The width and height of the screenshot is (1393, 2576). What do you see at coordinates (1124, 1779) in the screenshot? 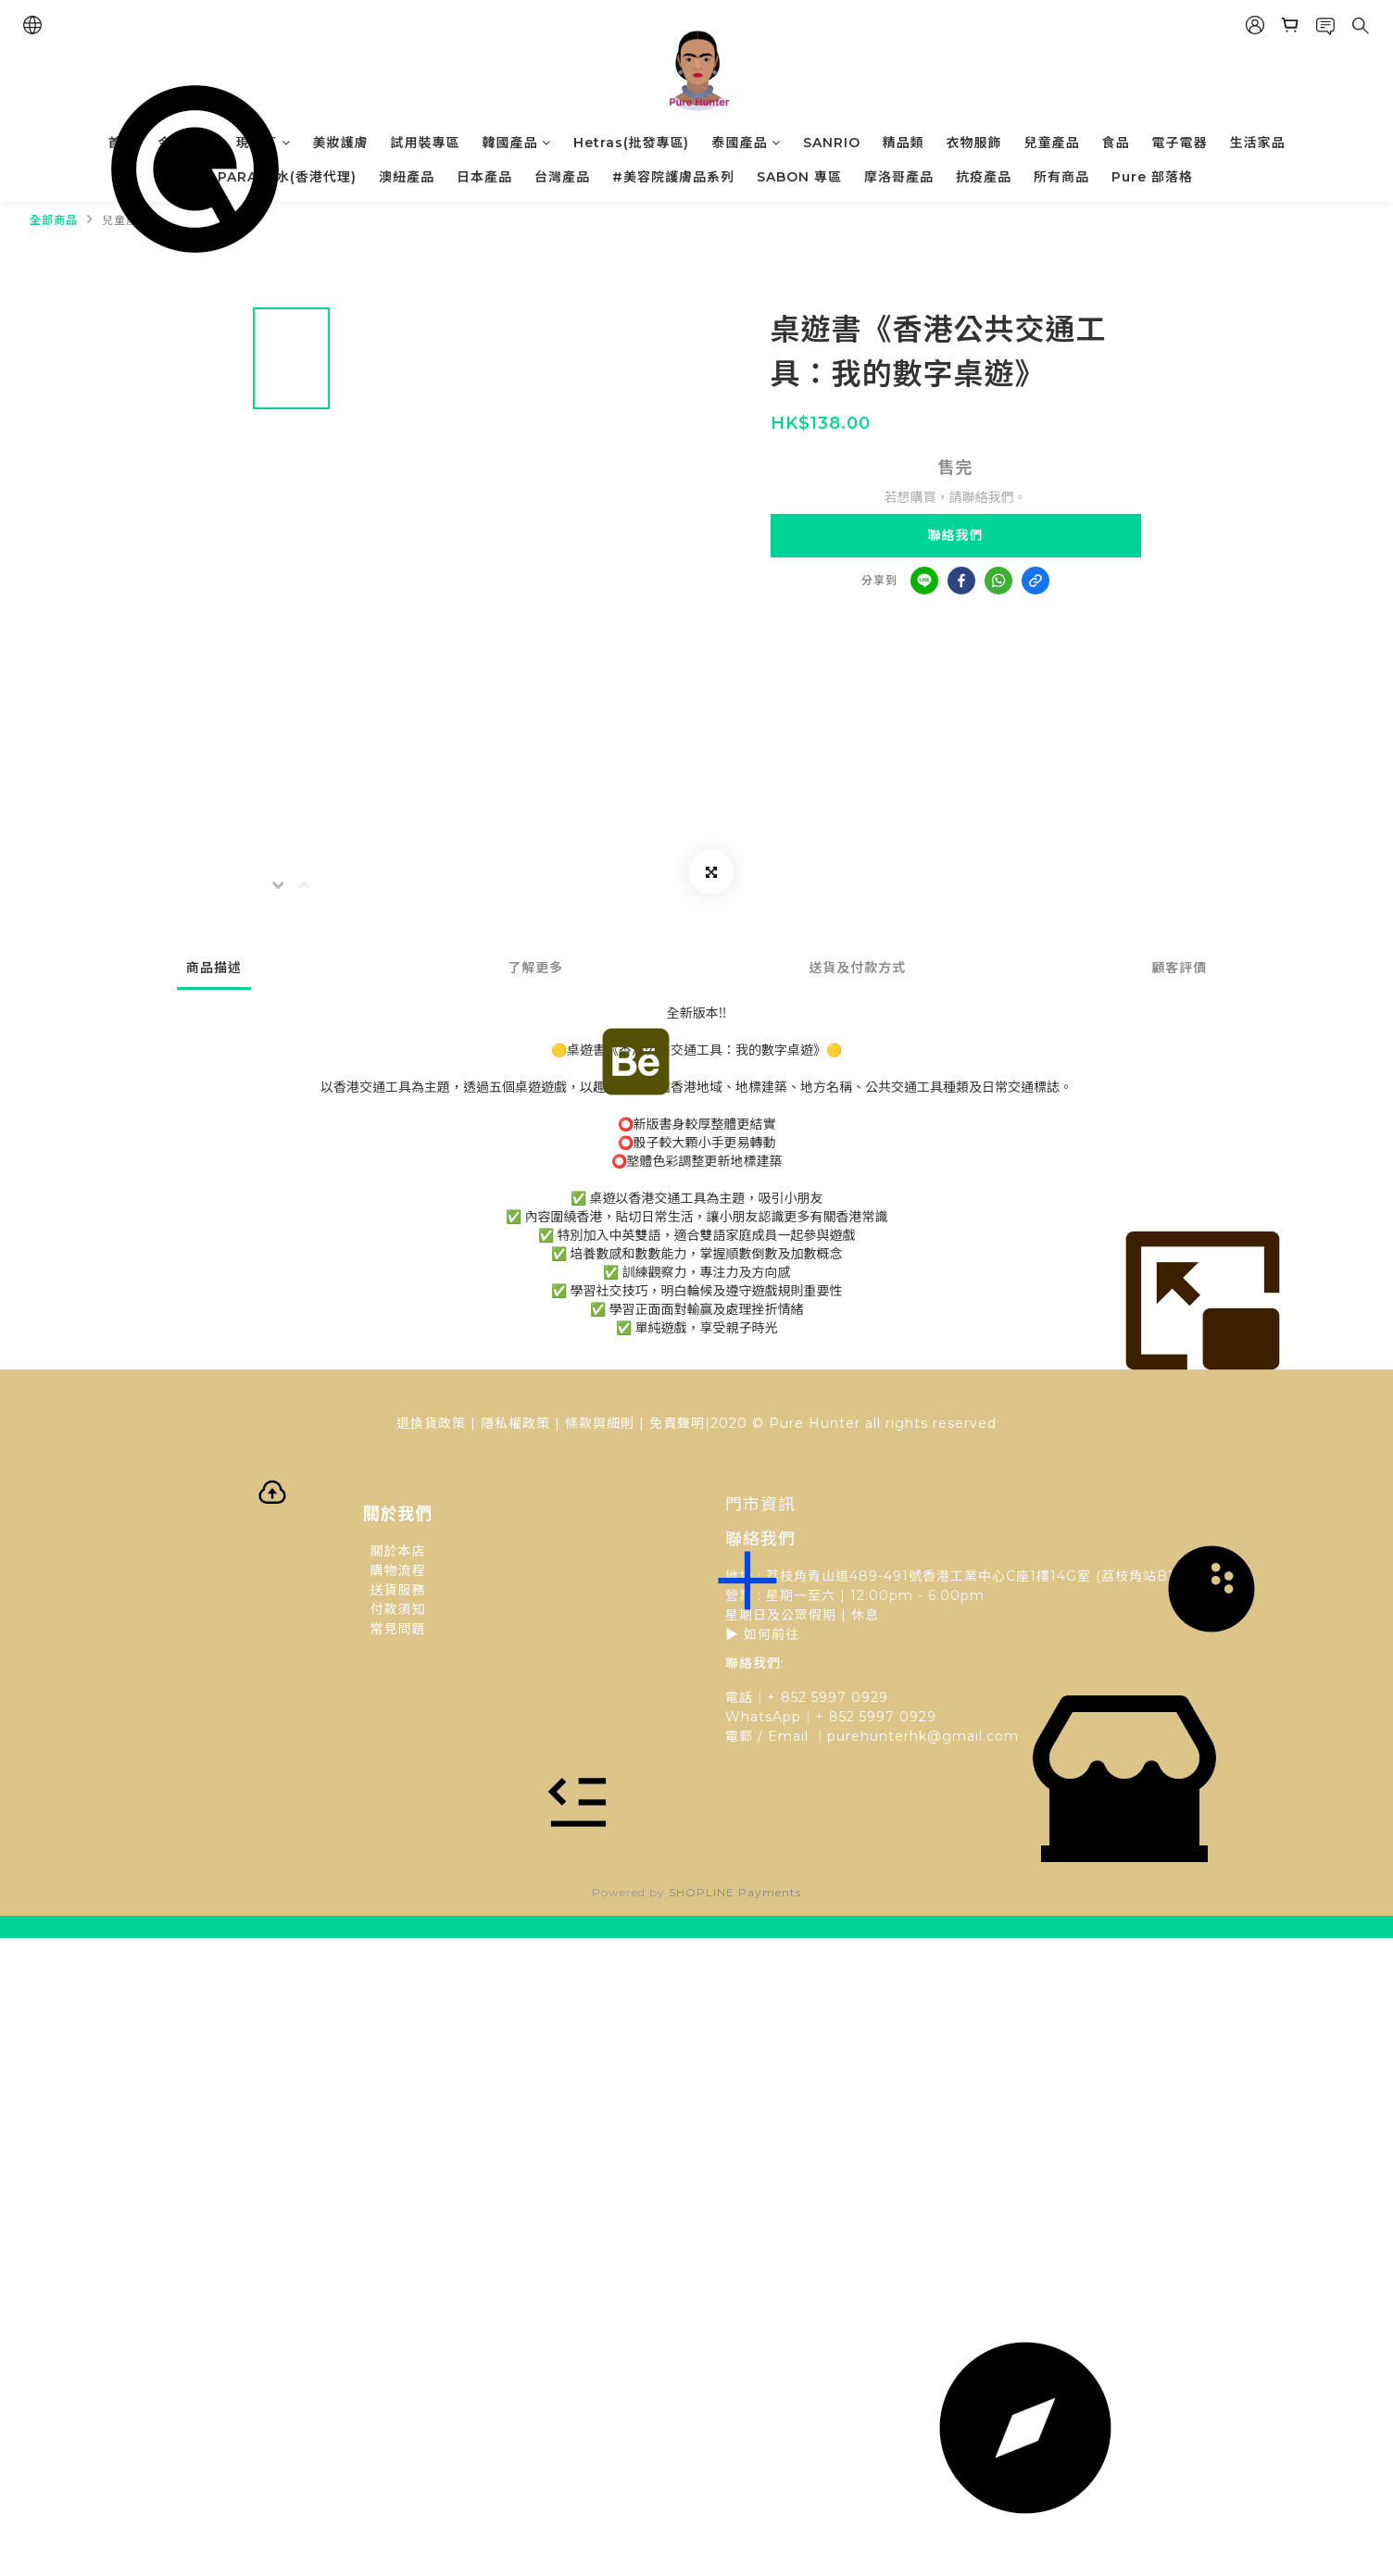
I see `open the store or marketplace` at bounding box center [1124, 1779].